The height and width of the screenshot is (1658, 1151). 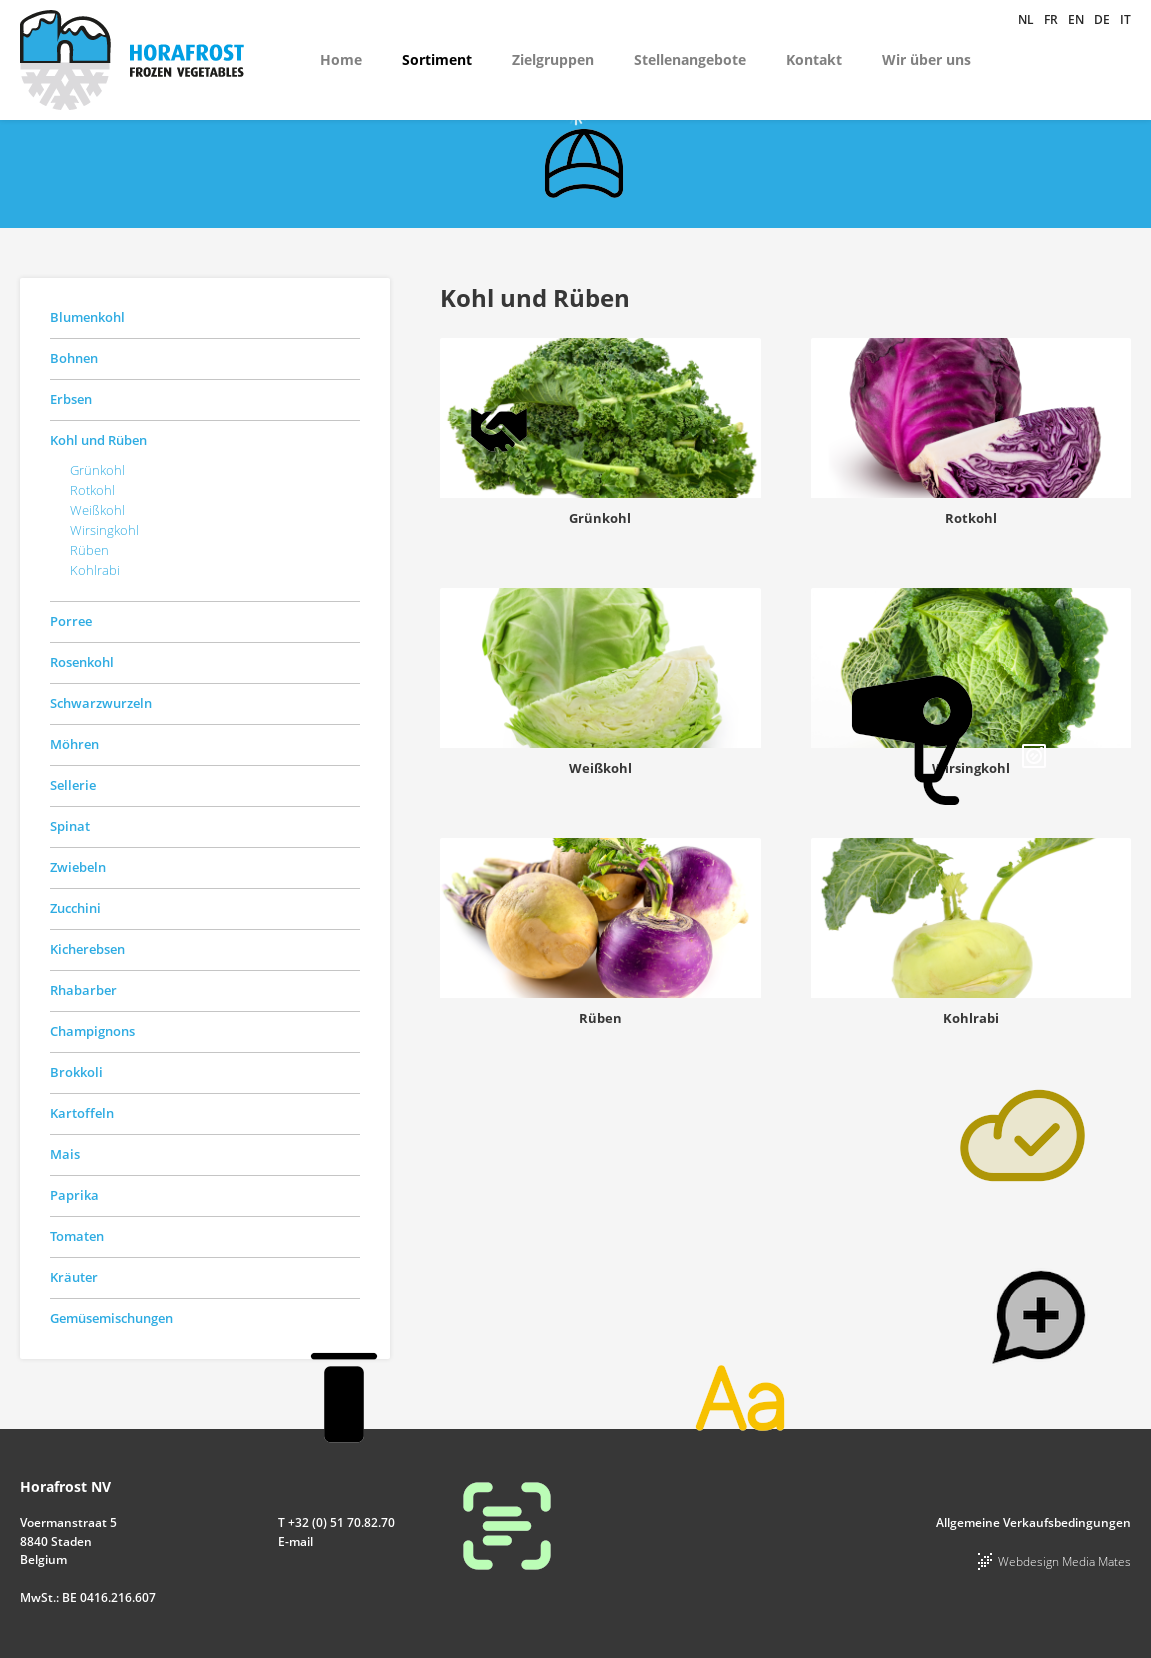 I want to click on access laundry or washing machine controls, so click(x=1034, y=756).